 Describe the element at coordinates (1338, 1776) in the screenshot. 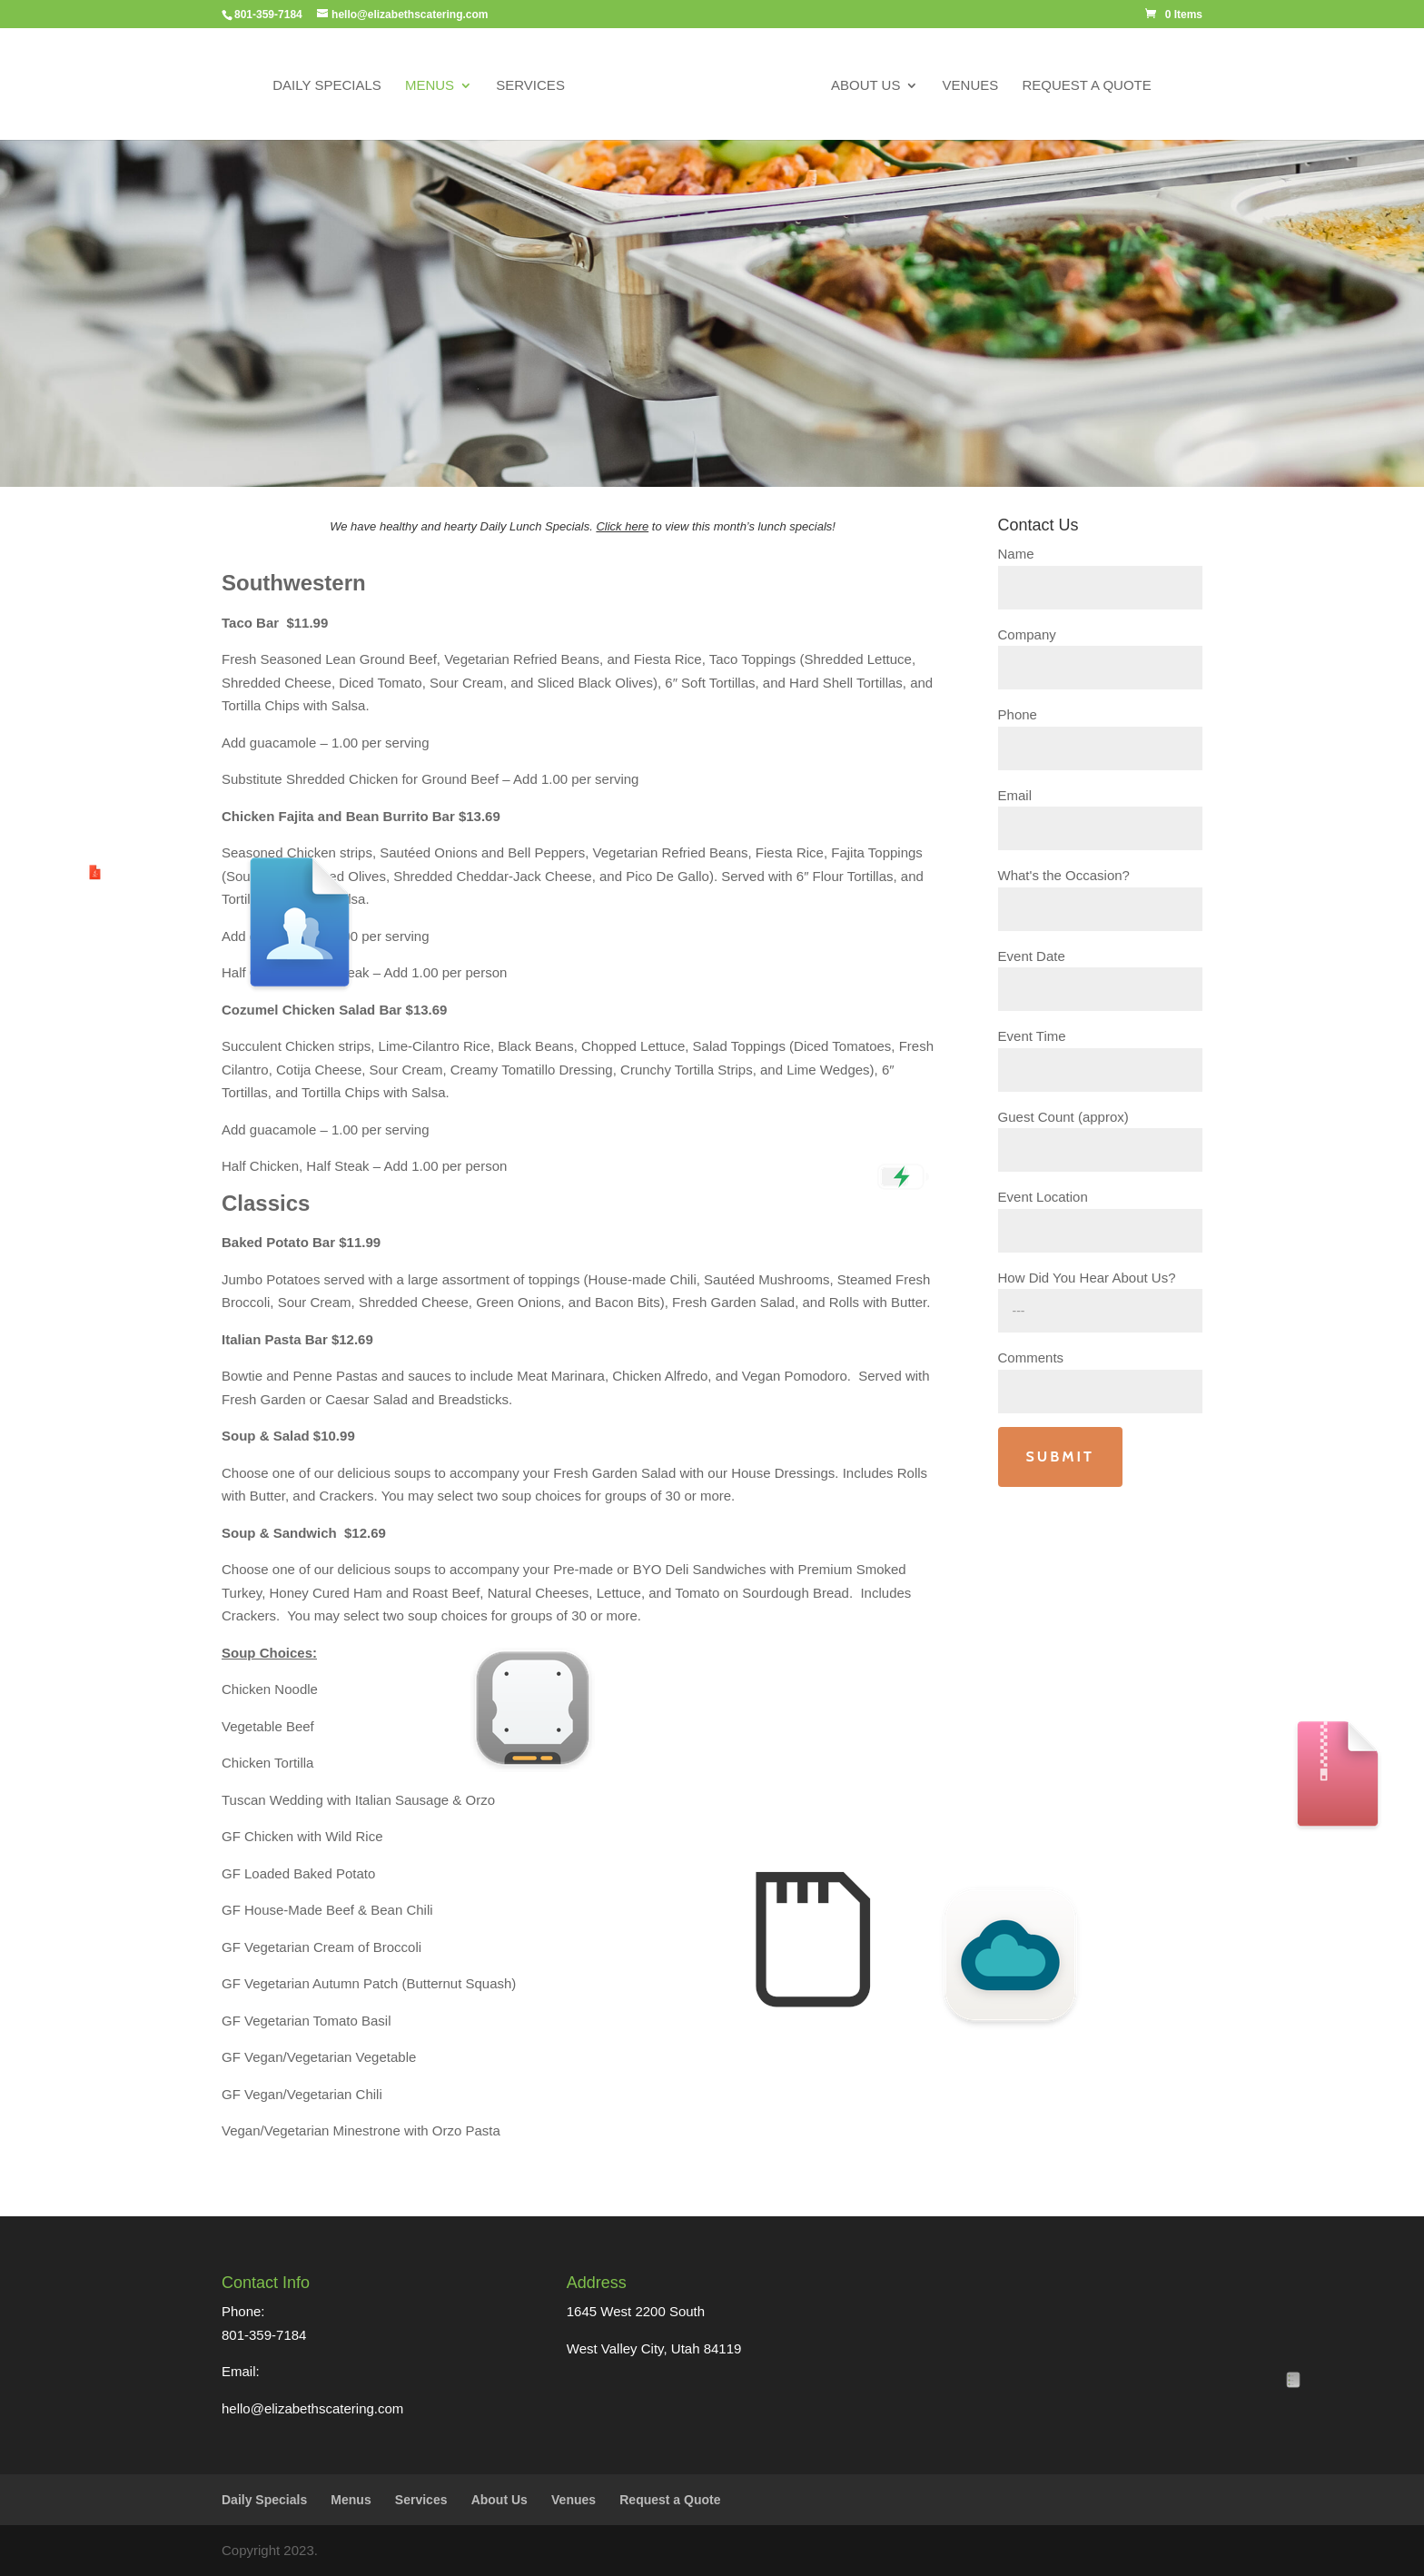

I see `compressed tar archive file` at that location.